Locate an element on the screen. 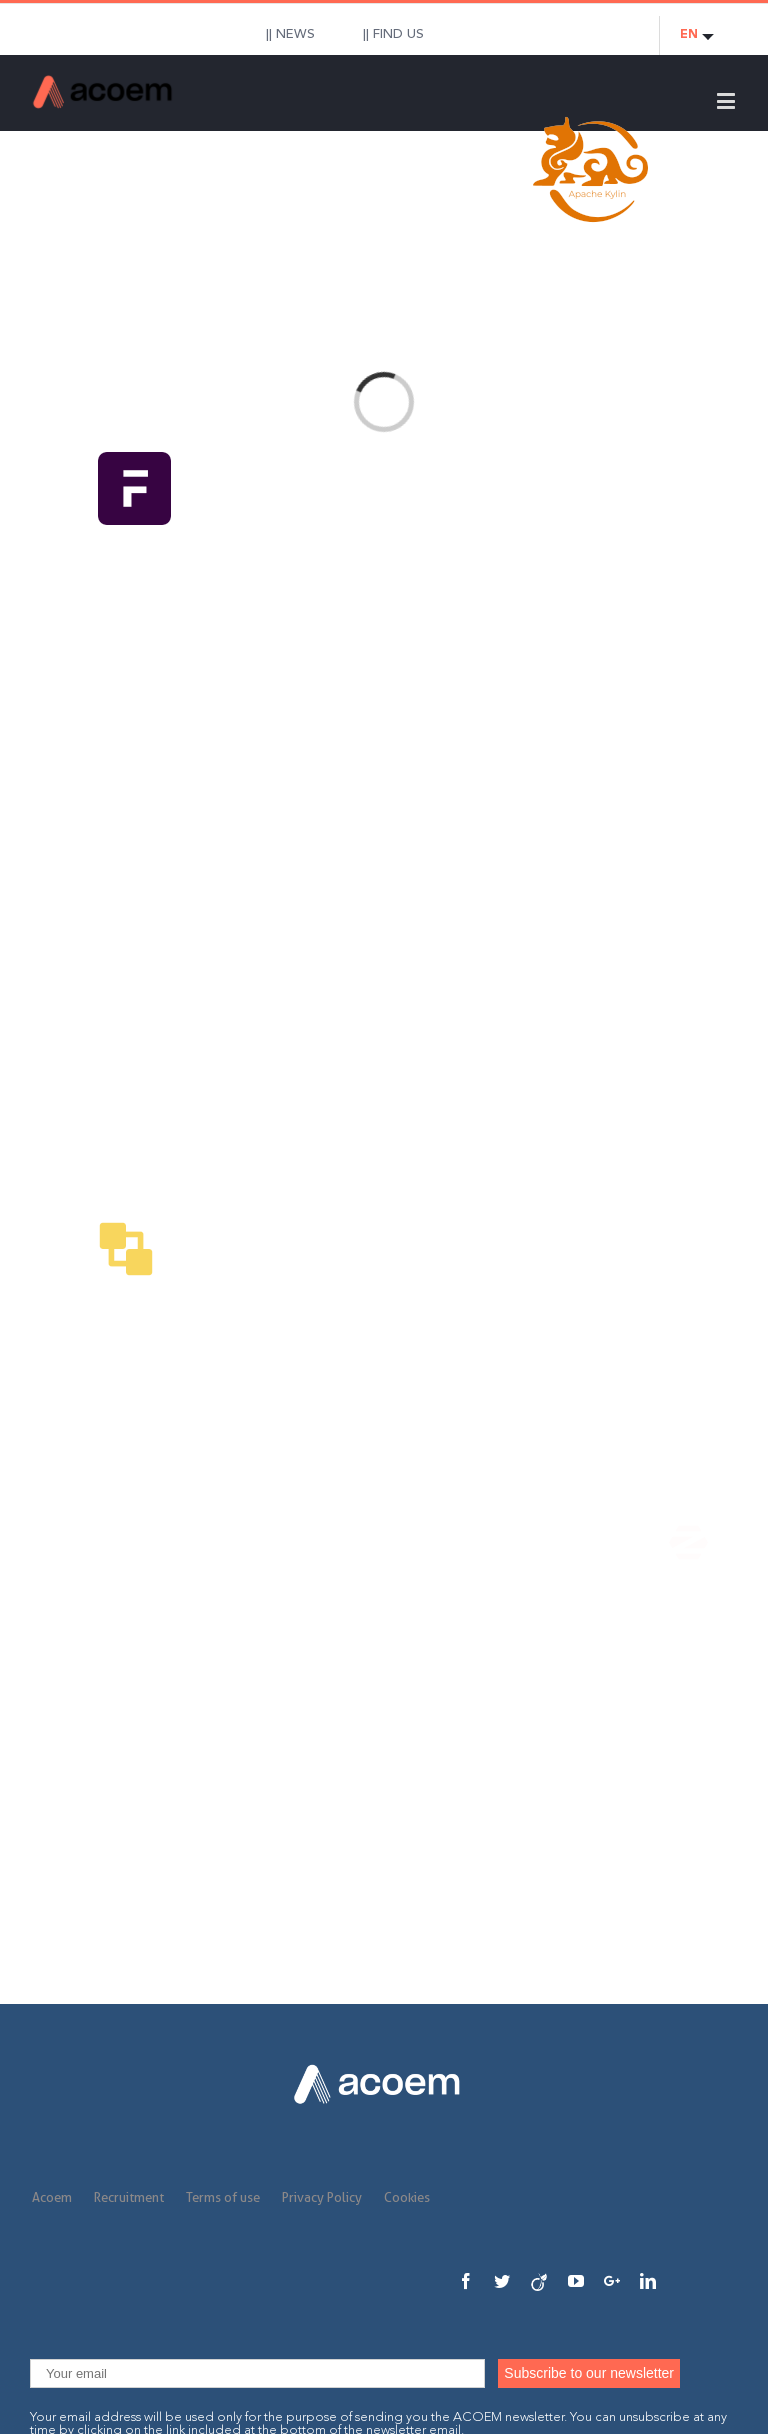 This screenshot has width=768, height=2434. frappe framework logo is located at coordinates (134, 488).